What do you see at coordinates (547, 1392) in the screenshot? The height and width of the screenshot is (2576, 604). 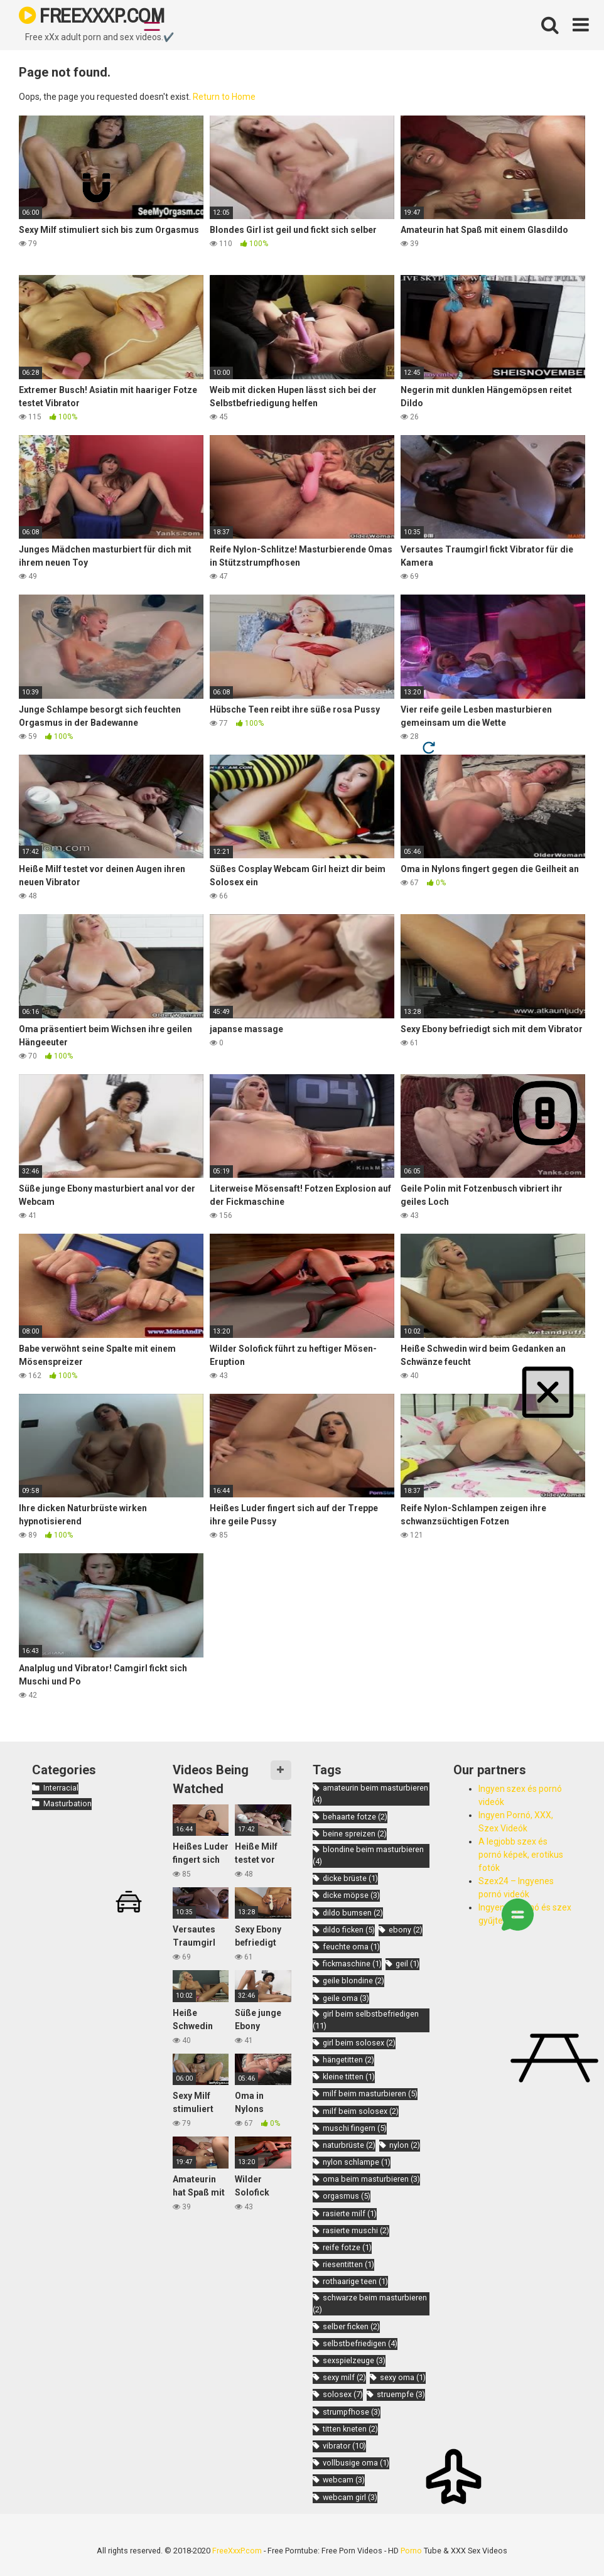 I see `close or dismiss a dialog box` at bounding box center [547, 1392].